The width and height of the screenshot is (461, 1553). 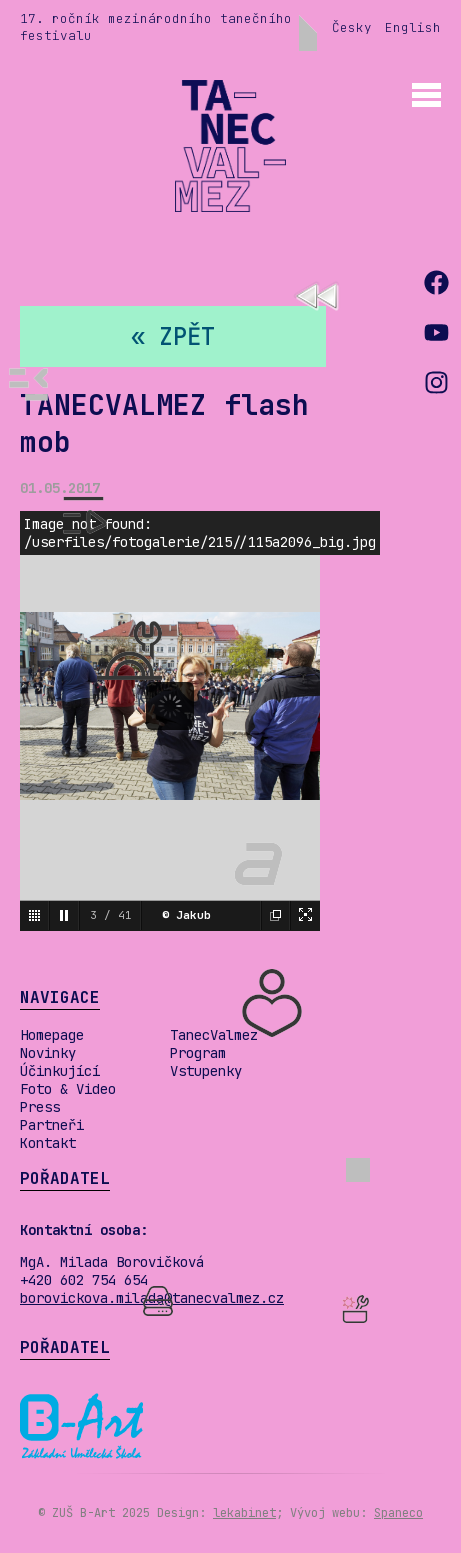 I want to click on view or manage the play queue, so click(x=83, y=513).